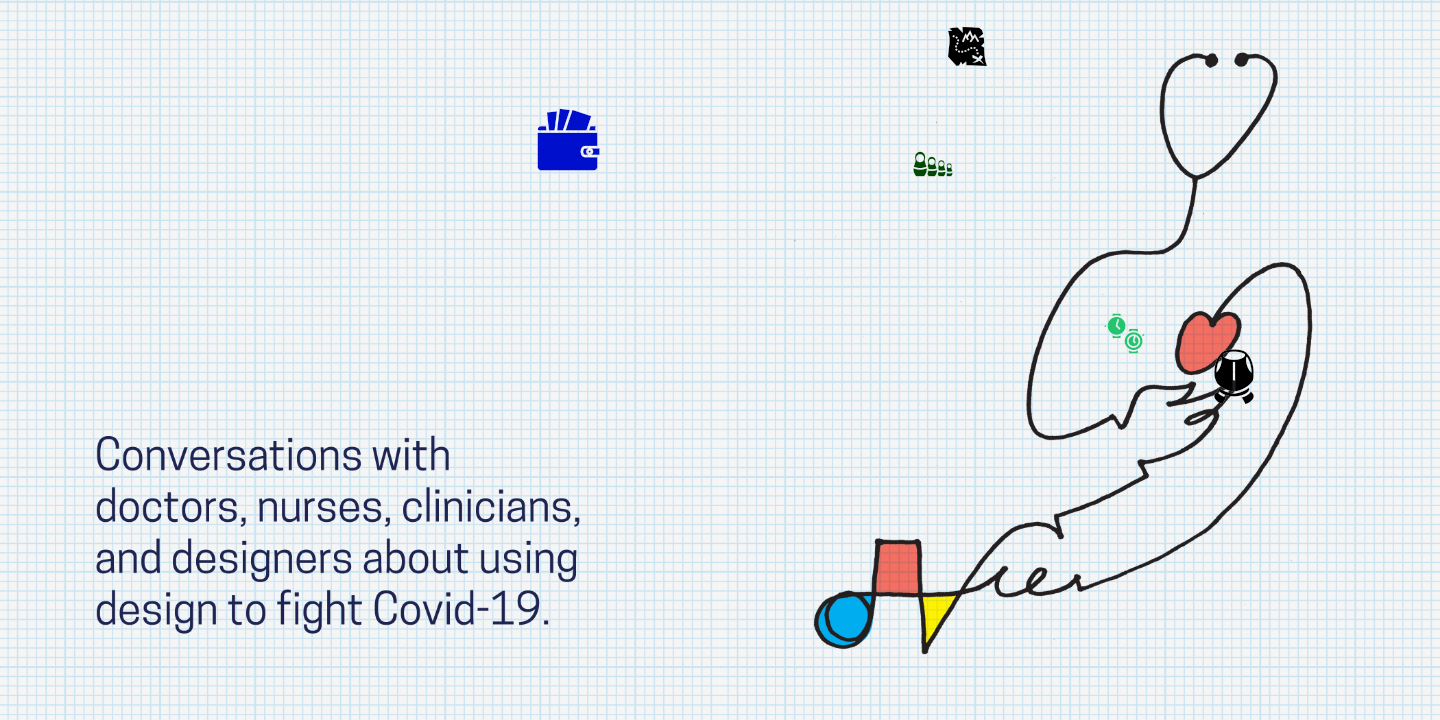 The width and height of the screenshot is (1440, 720). Describe the element at coordinates (567, 140) in the screenshot. I see `access your wallet or payment methods` at that location.